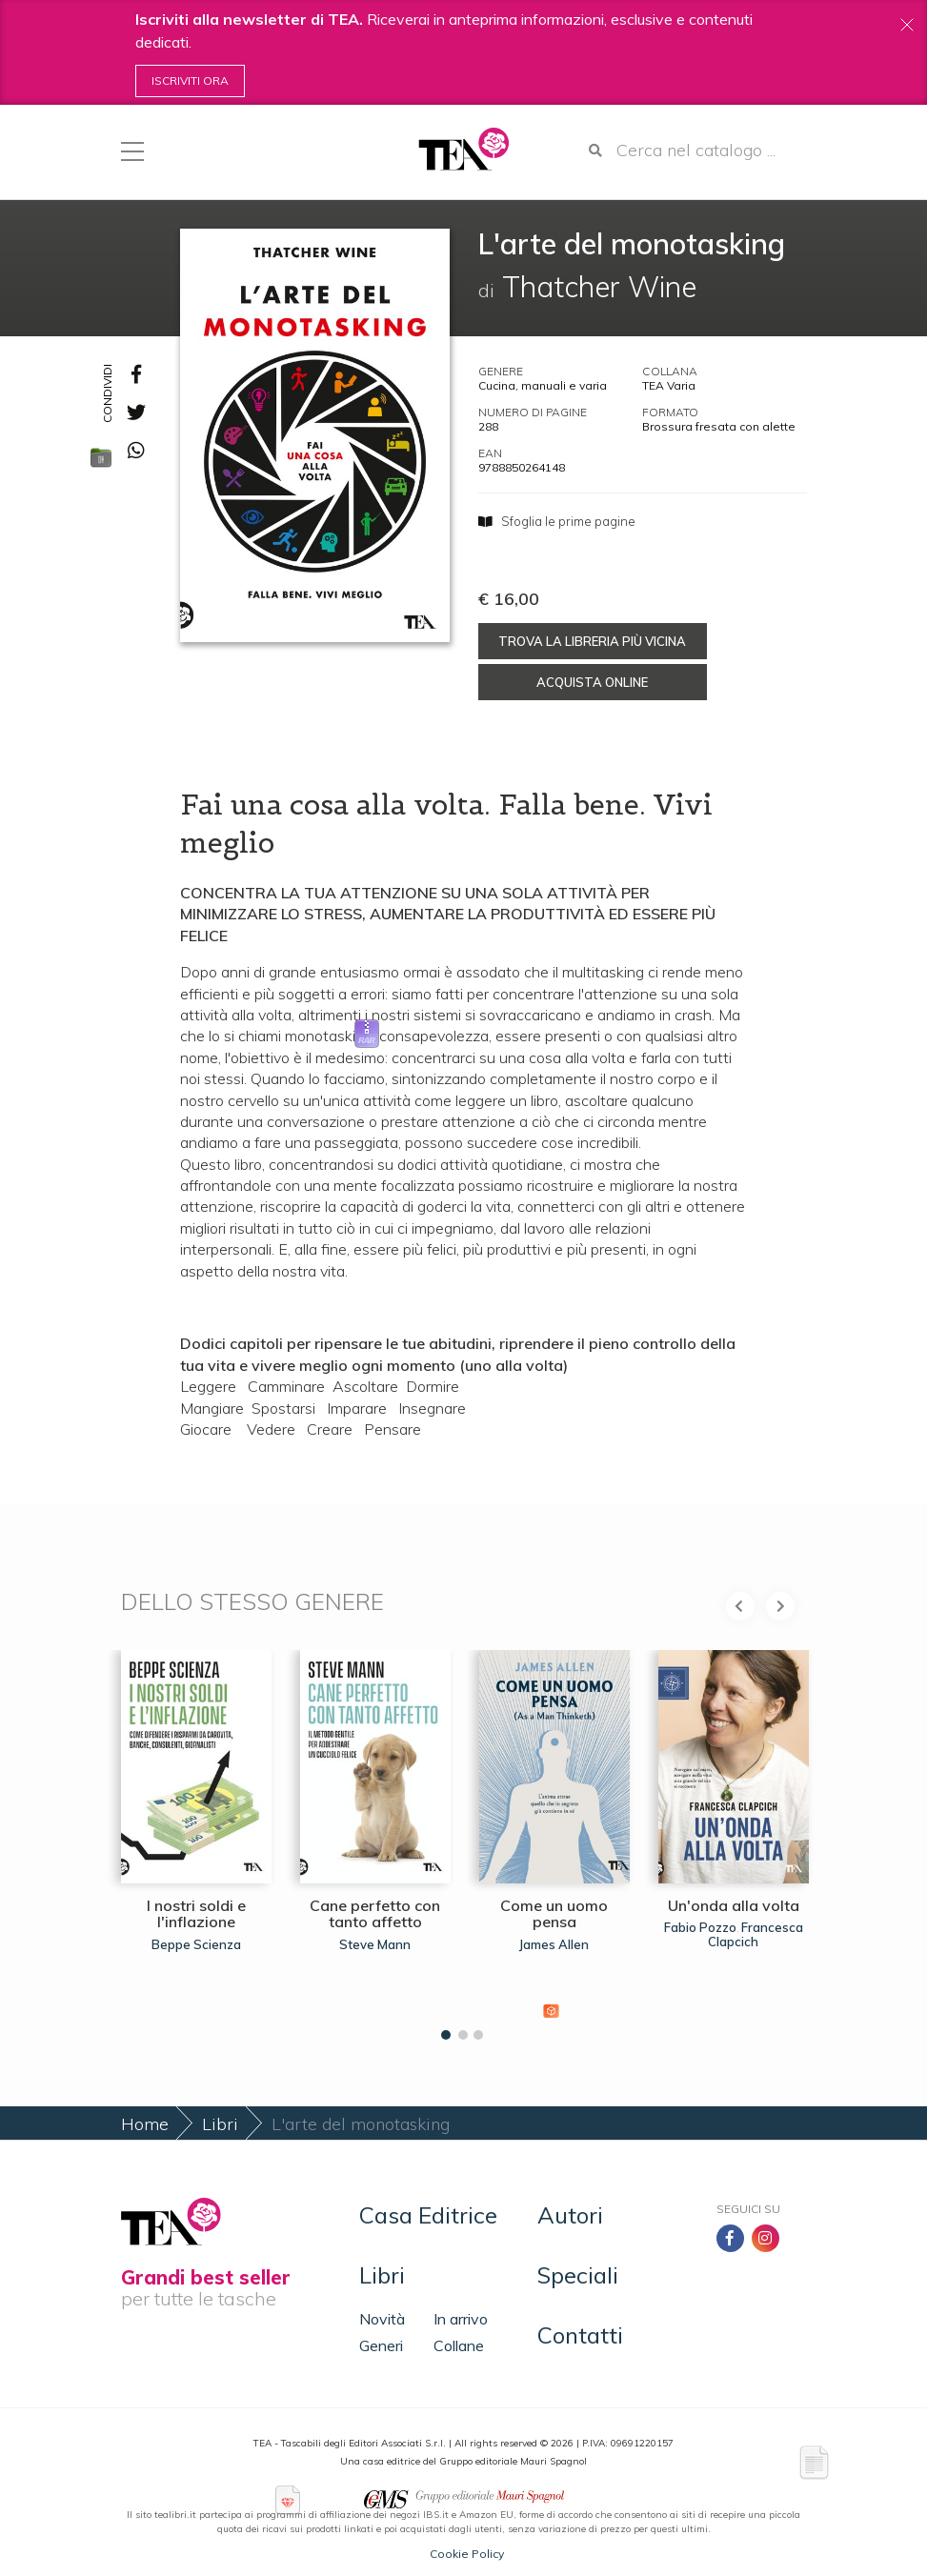 This screenshot has height=2576, width=927. What do you see at coordinates (814, 2462) in the screenshot?
I see `open a text document` at bounding box center [814, 2462].